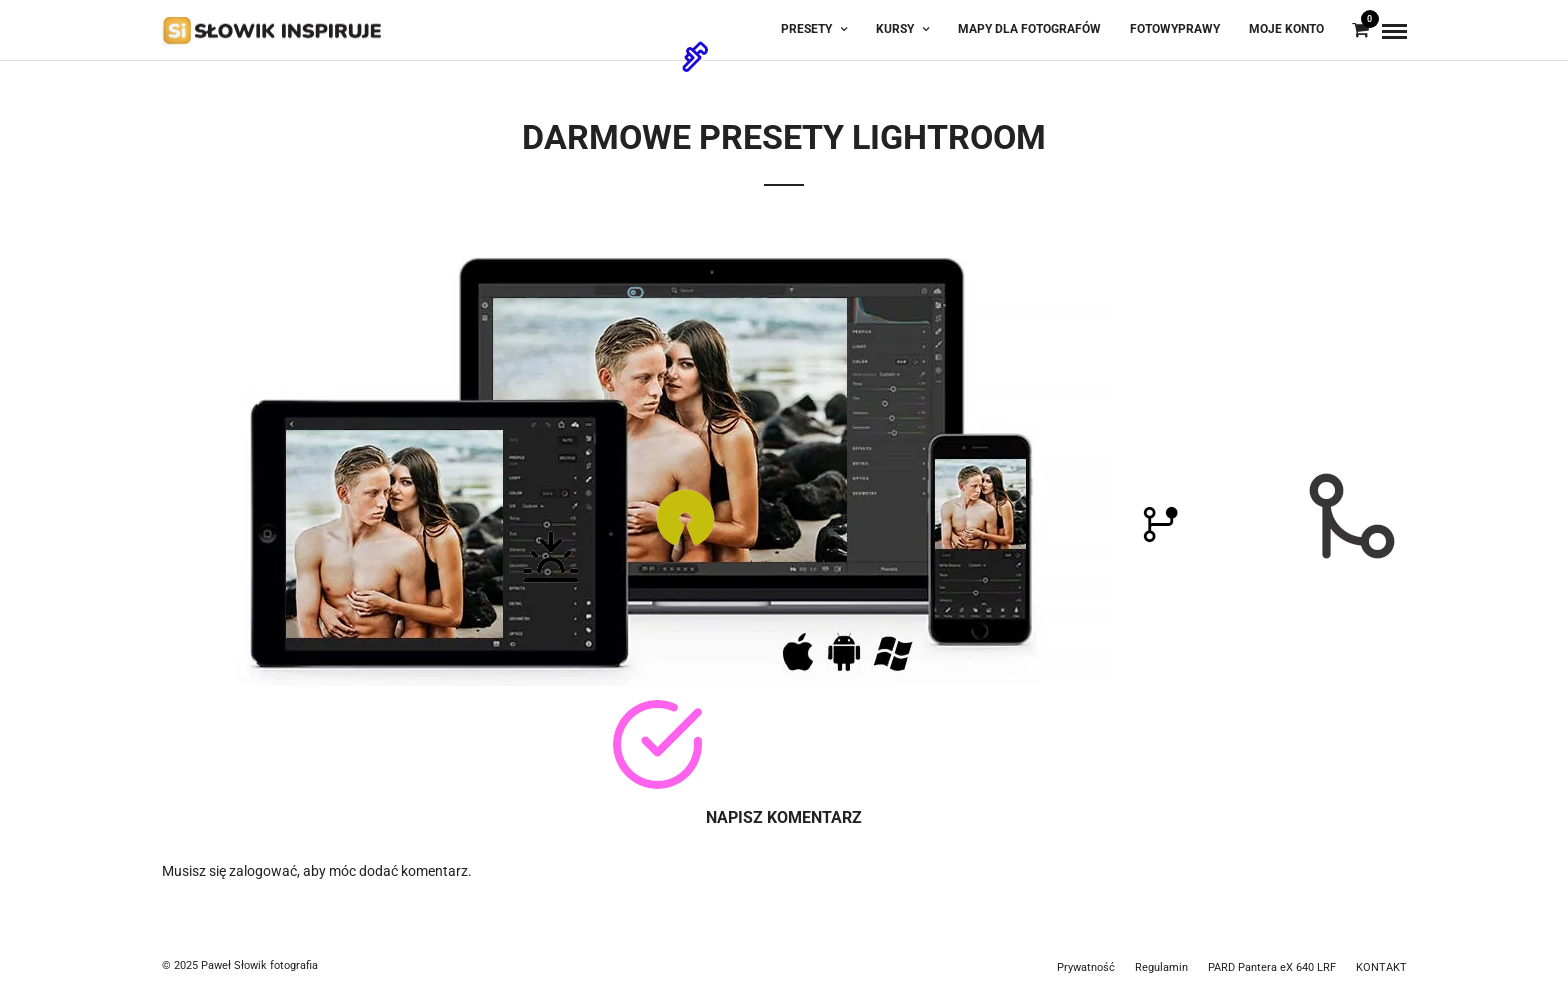  I want to click on create a new git branch, so click(1158, 524).